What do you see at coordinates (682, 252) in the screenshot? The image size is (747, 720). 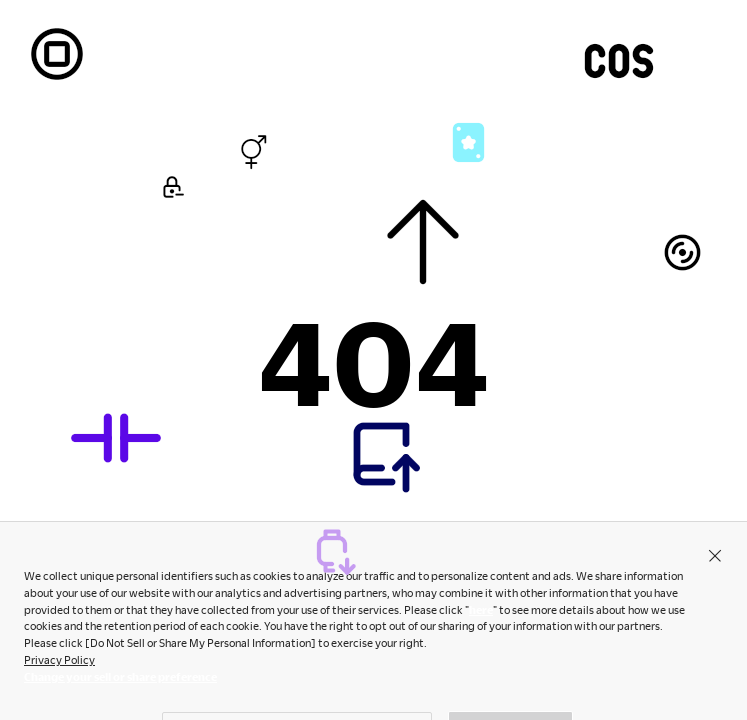 I see `play or access music library` at bounding box center [682, 252].